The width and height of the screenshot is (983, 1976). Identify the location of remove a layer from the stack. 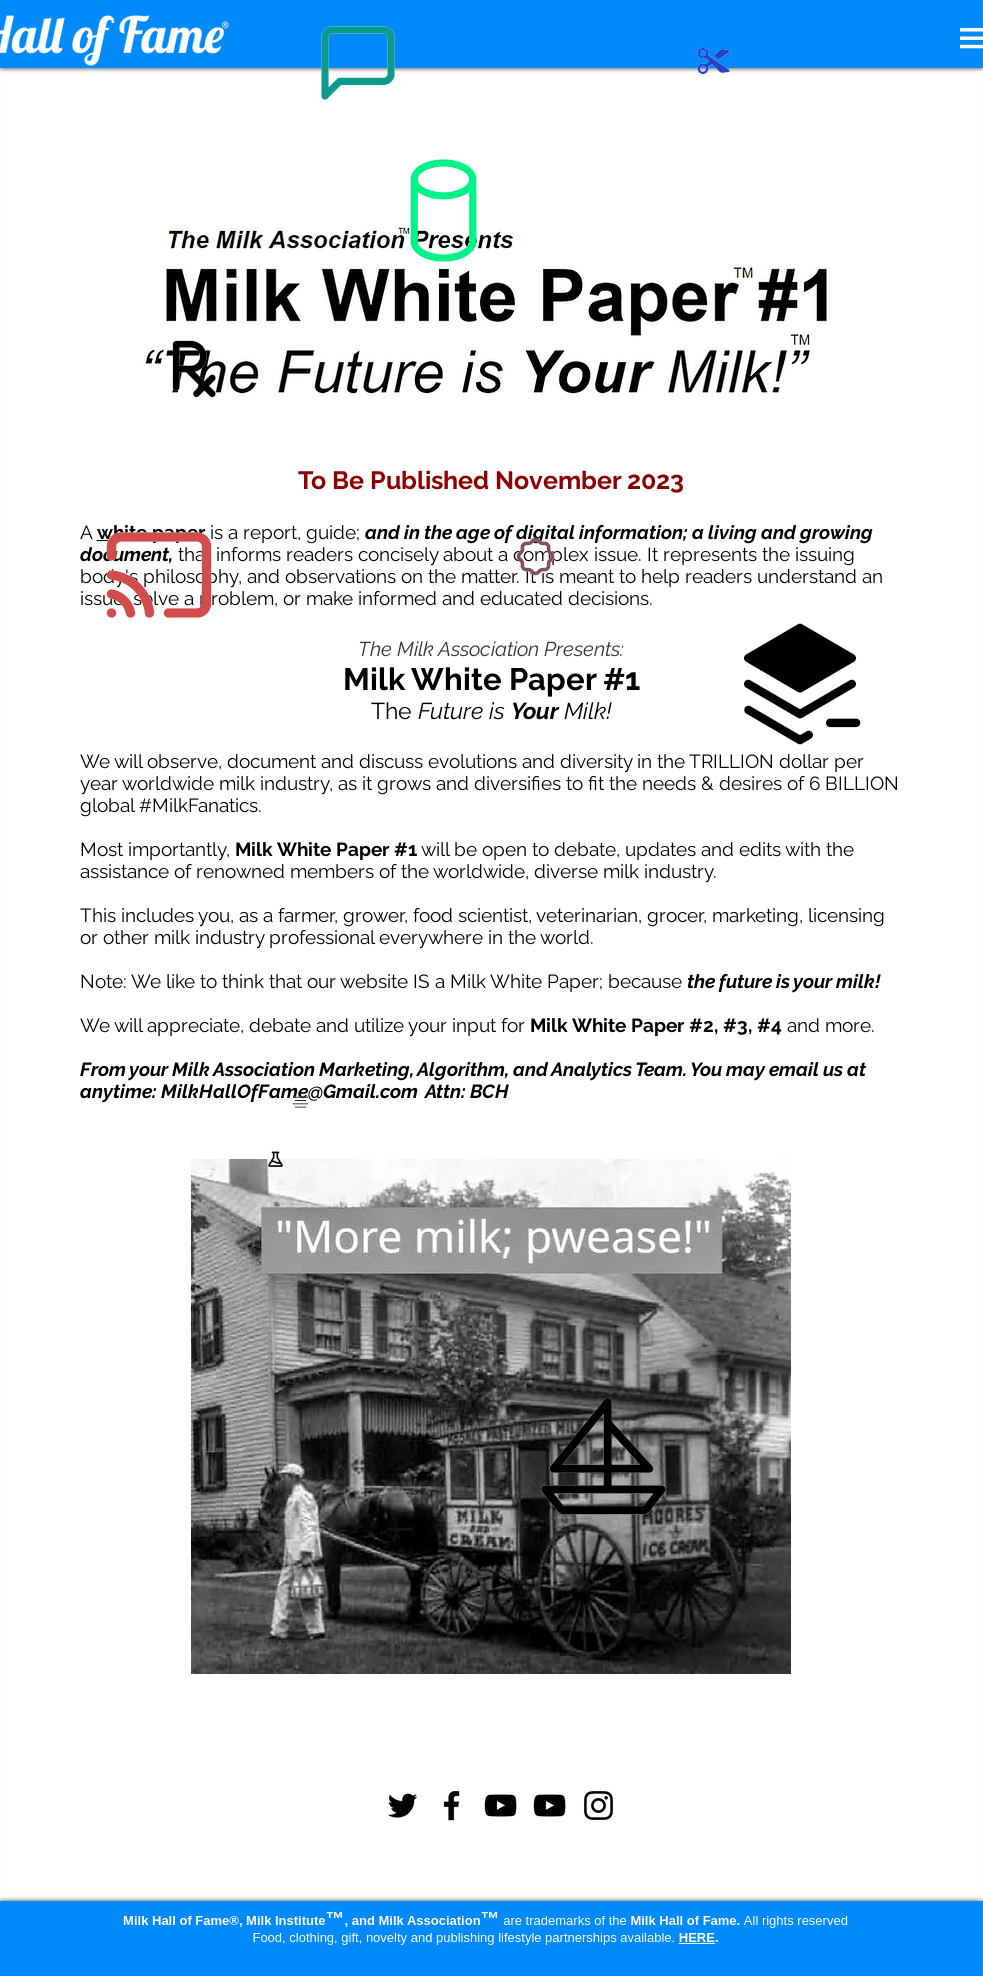
(800, 684).